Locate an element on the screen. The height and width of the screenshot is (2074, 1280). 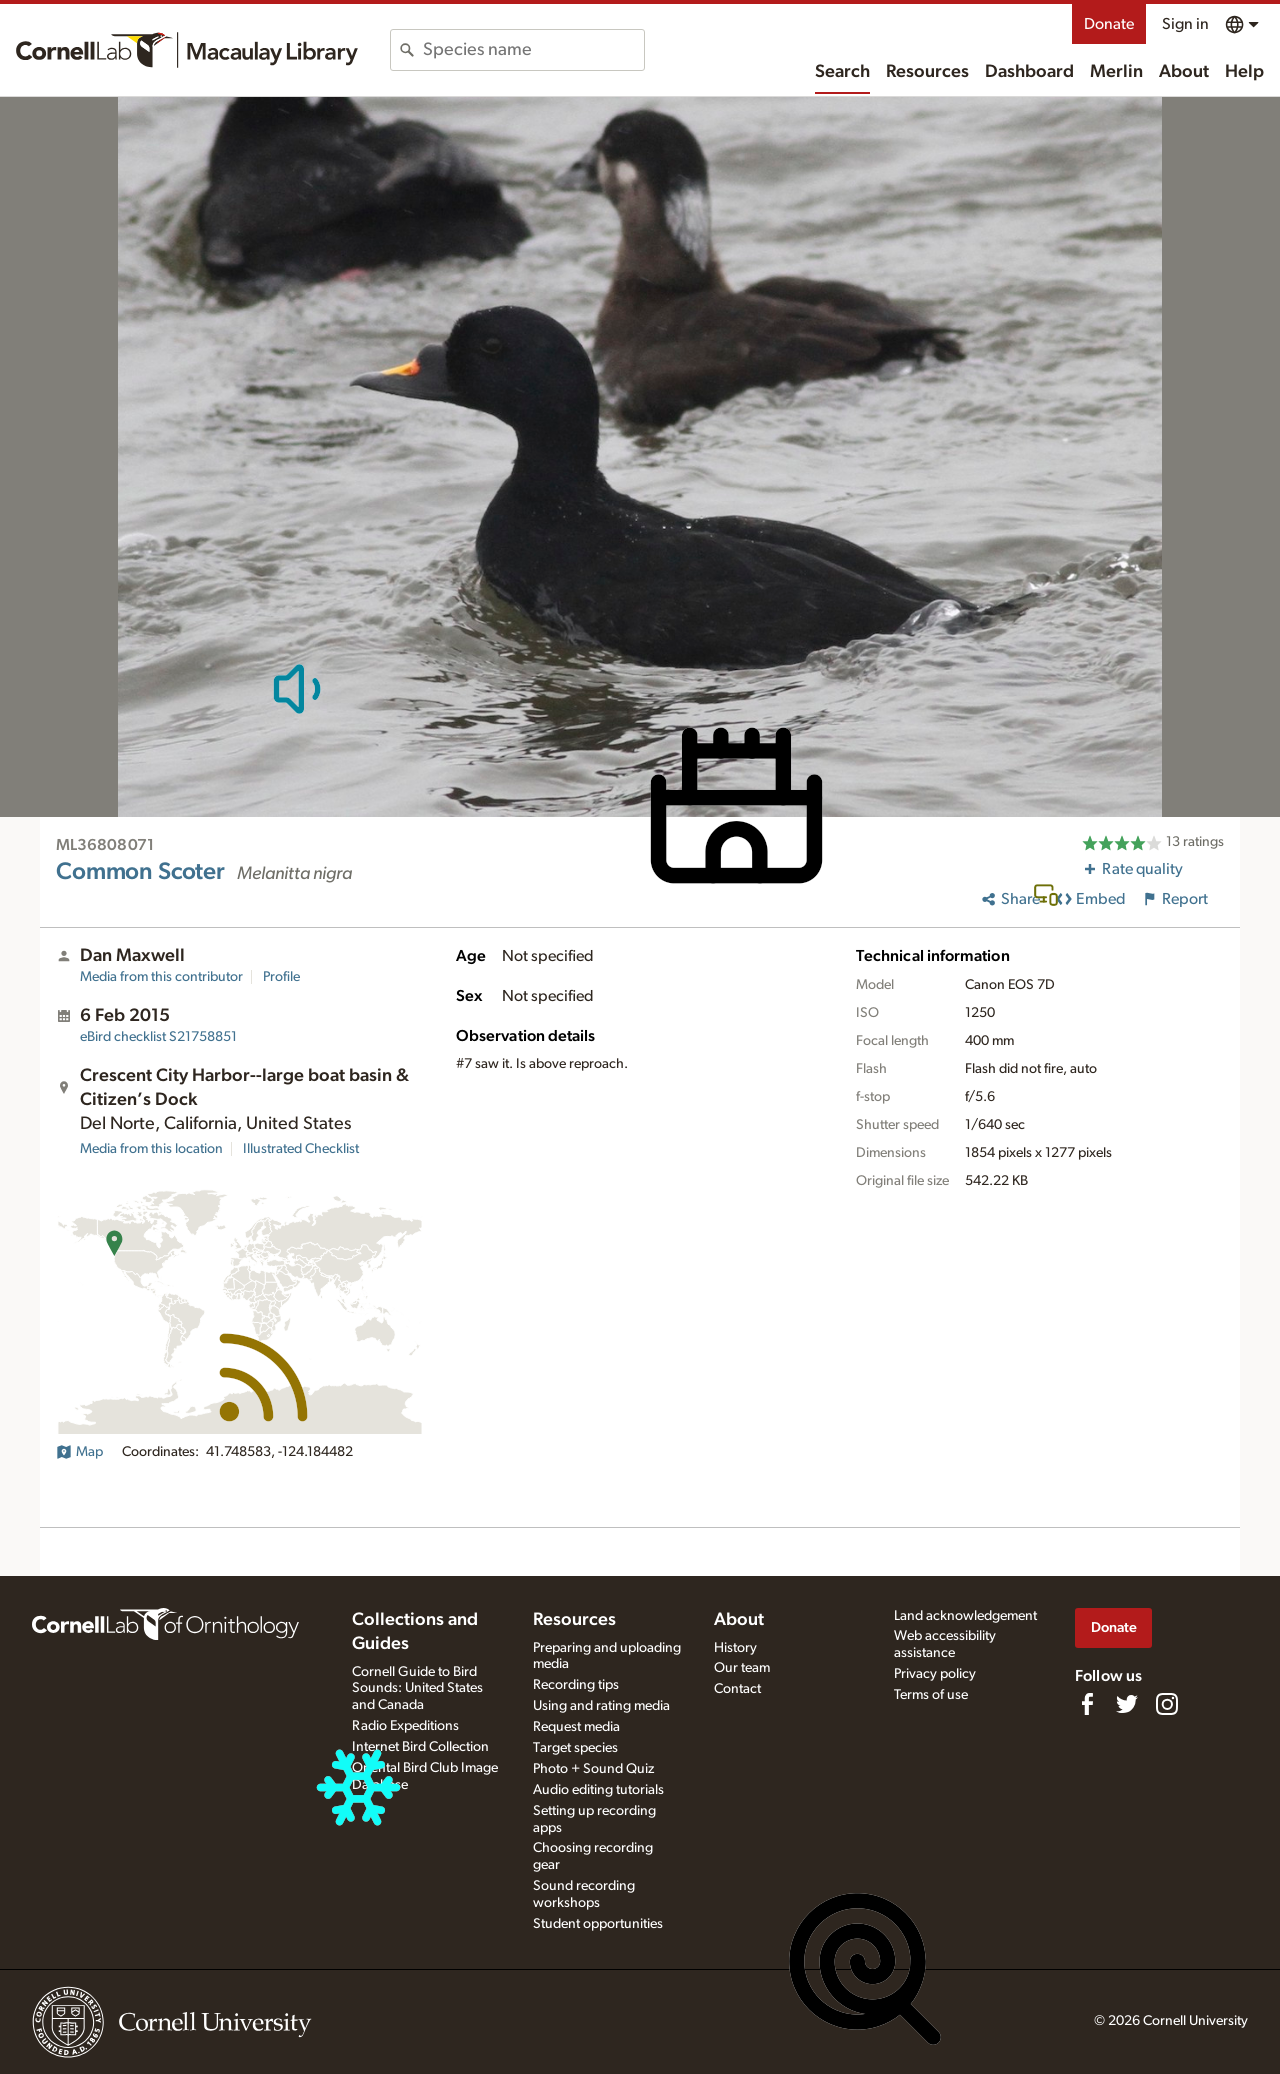
subscribe to RSS feed is located at coordinates (263, 1377).